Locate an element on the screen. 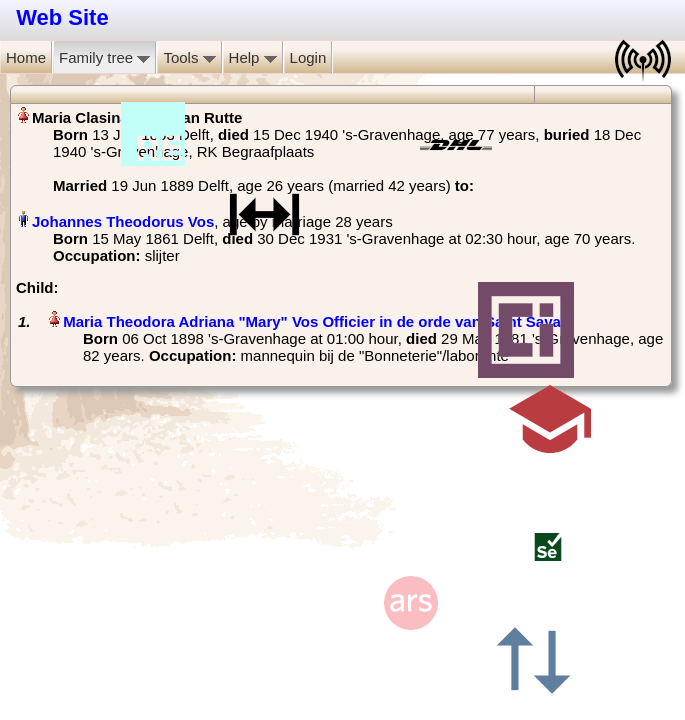  selenium browser automation framework logo is located at coordinates (548, 547).